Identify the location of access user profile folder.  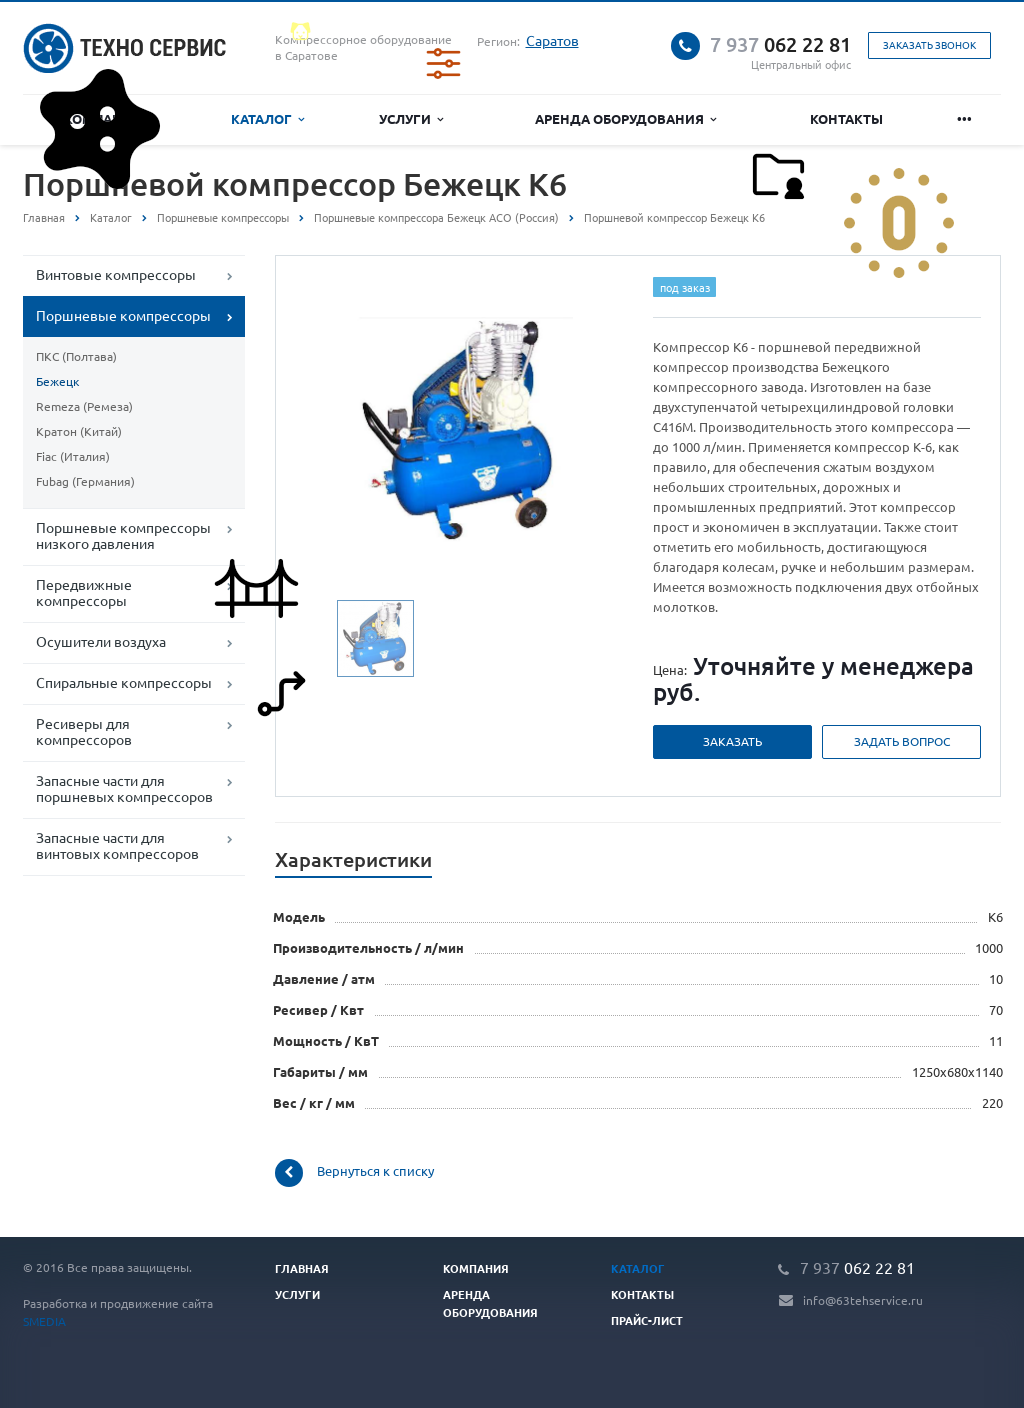
(778, 173).